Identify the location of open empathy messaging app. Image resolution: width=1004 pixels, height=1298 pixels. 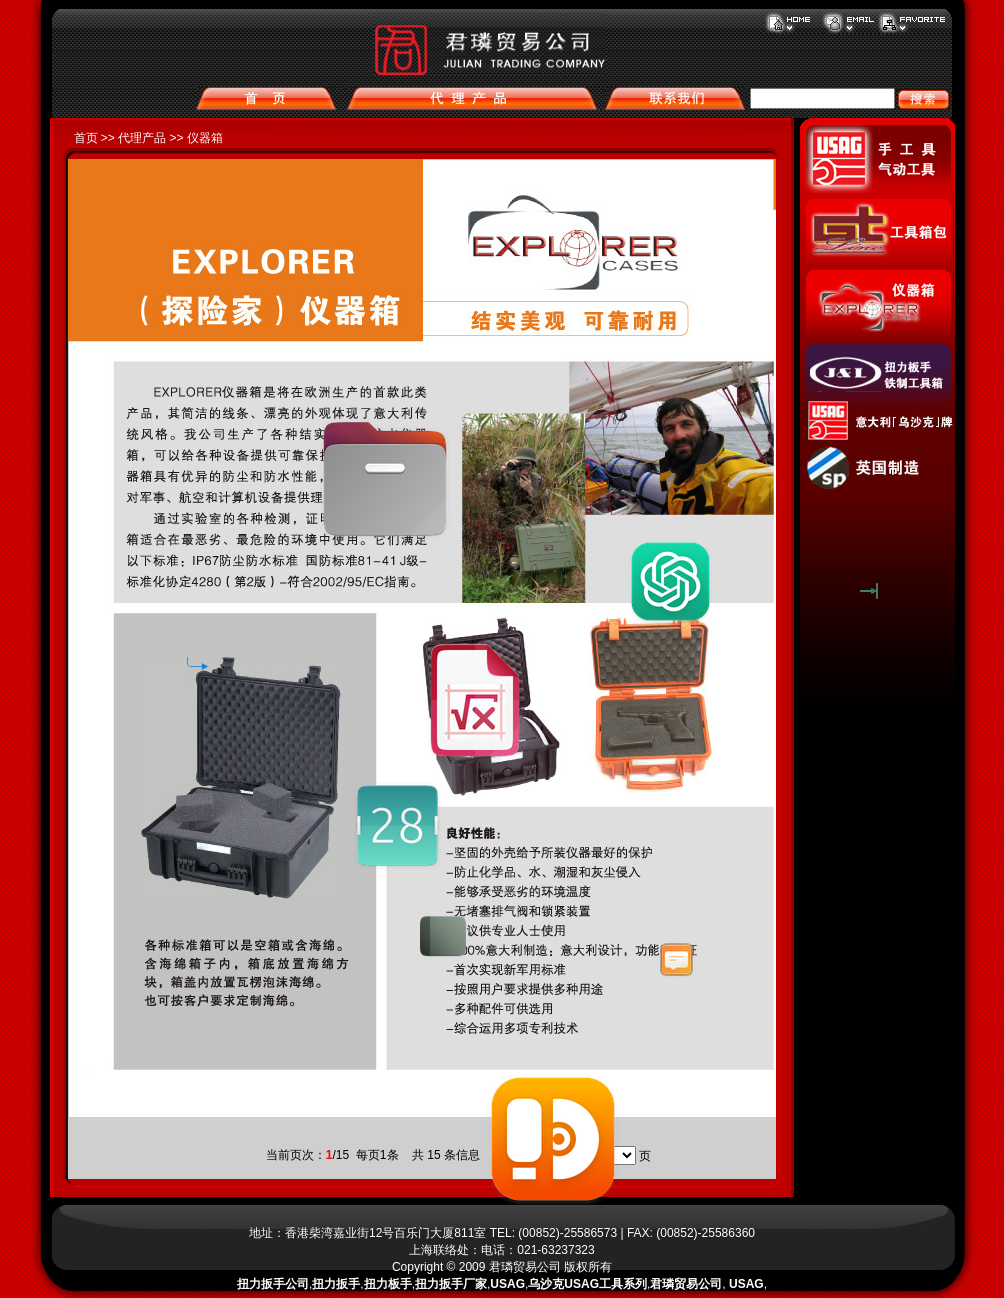
(676, 959).